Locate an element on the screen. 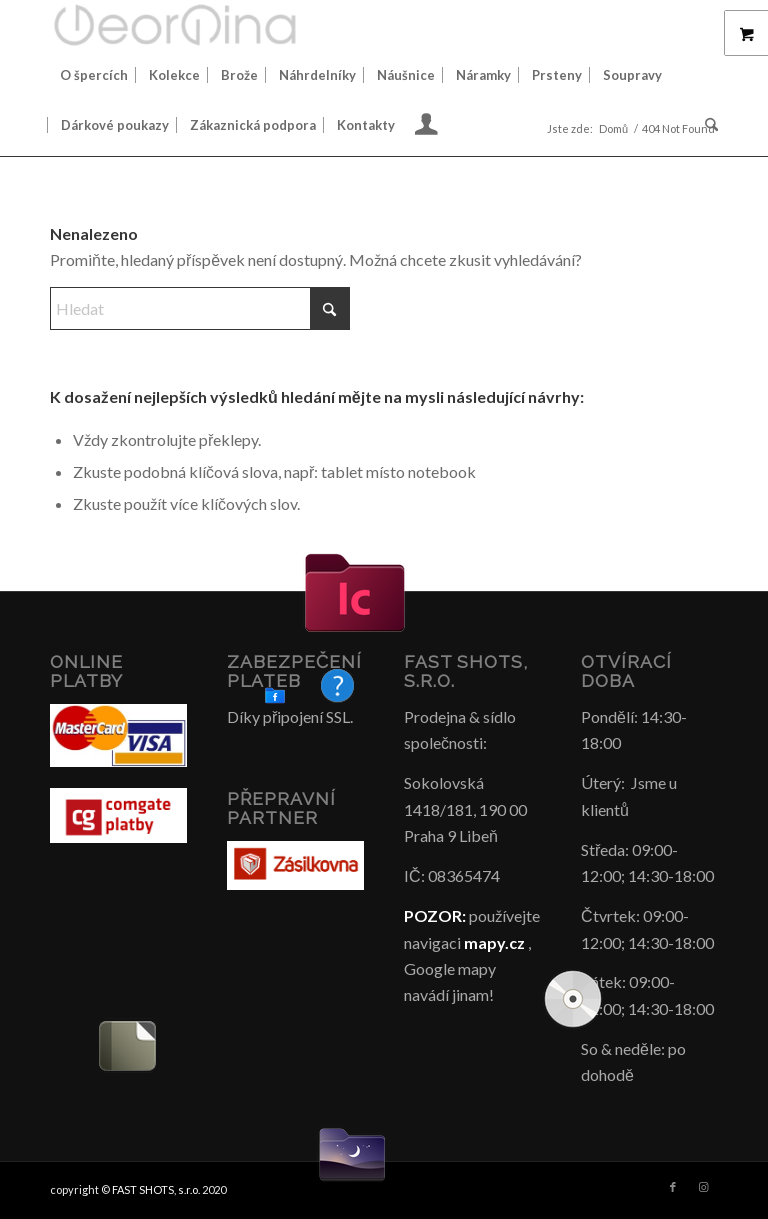 Image resolution: width=768 pixels, height=1219 pixels. open pictures folder is located at coordinates (352, 1156).